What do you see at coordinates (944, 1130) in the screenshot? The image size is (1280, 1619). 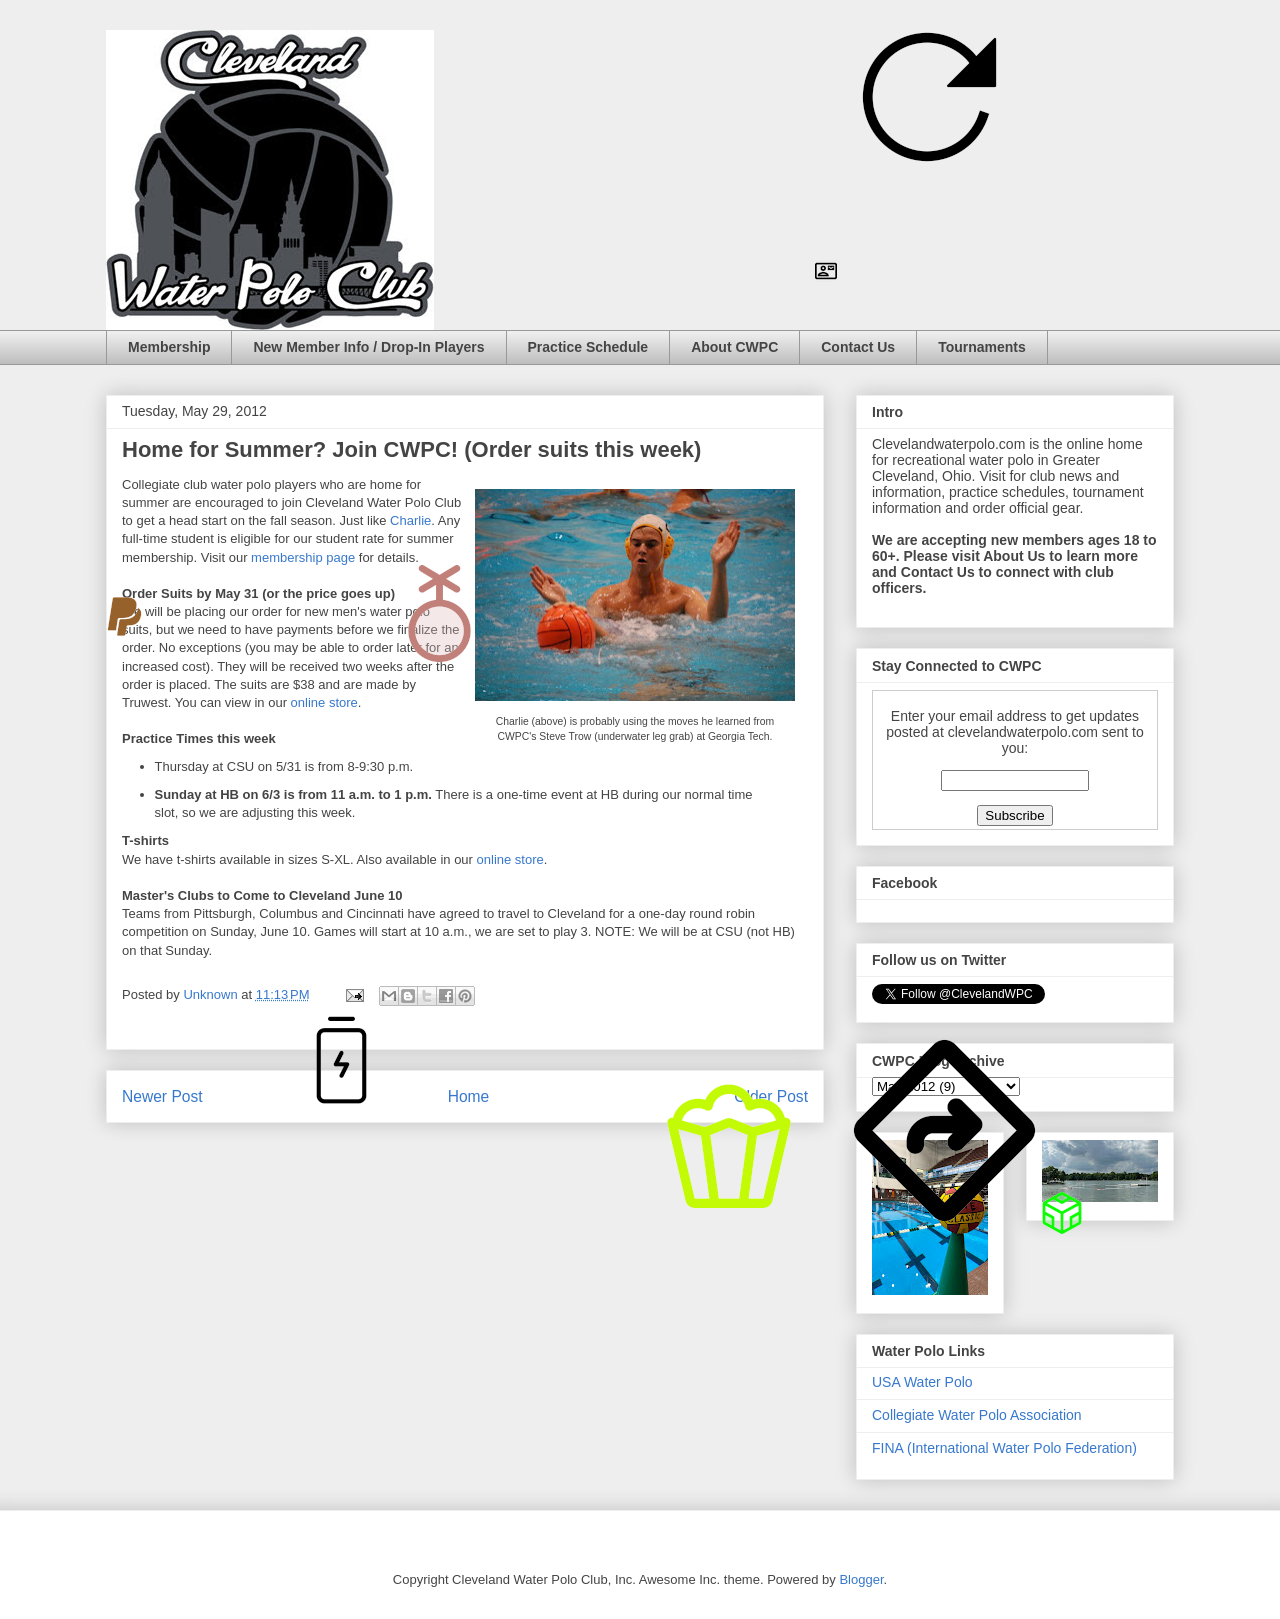 I see `indicates navigation or directional guidance` at bounding box center [944, 1130].